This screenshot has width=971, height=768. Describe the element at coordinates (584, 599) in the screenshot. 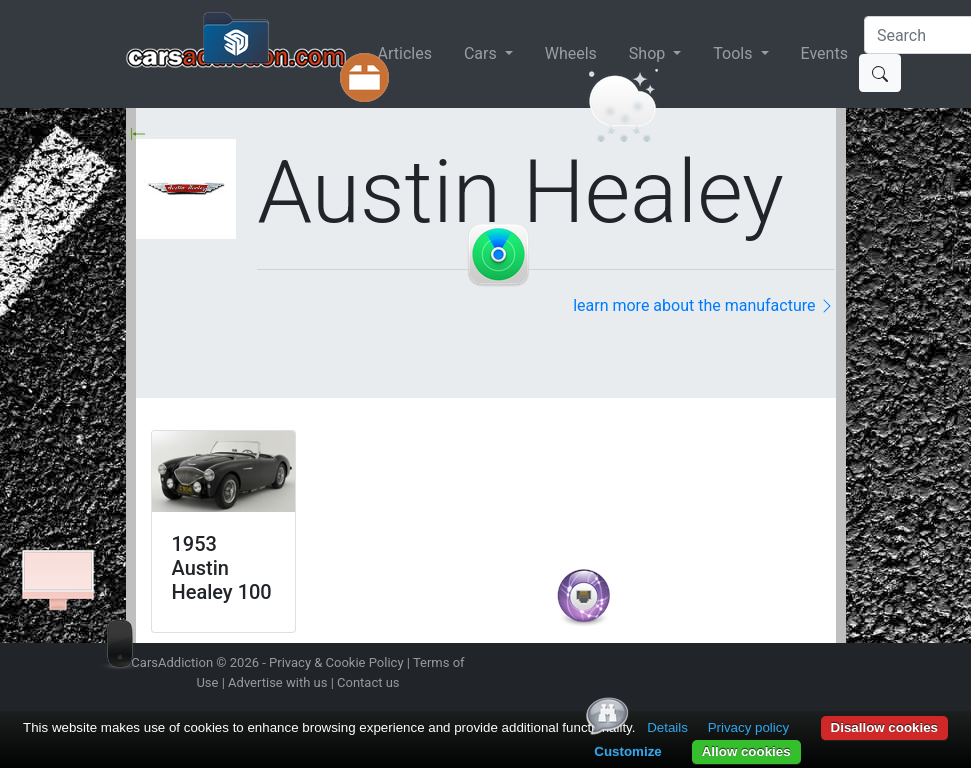

I see `connect to a network` at that location.